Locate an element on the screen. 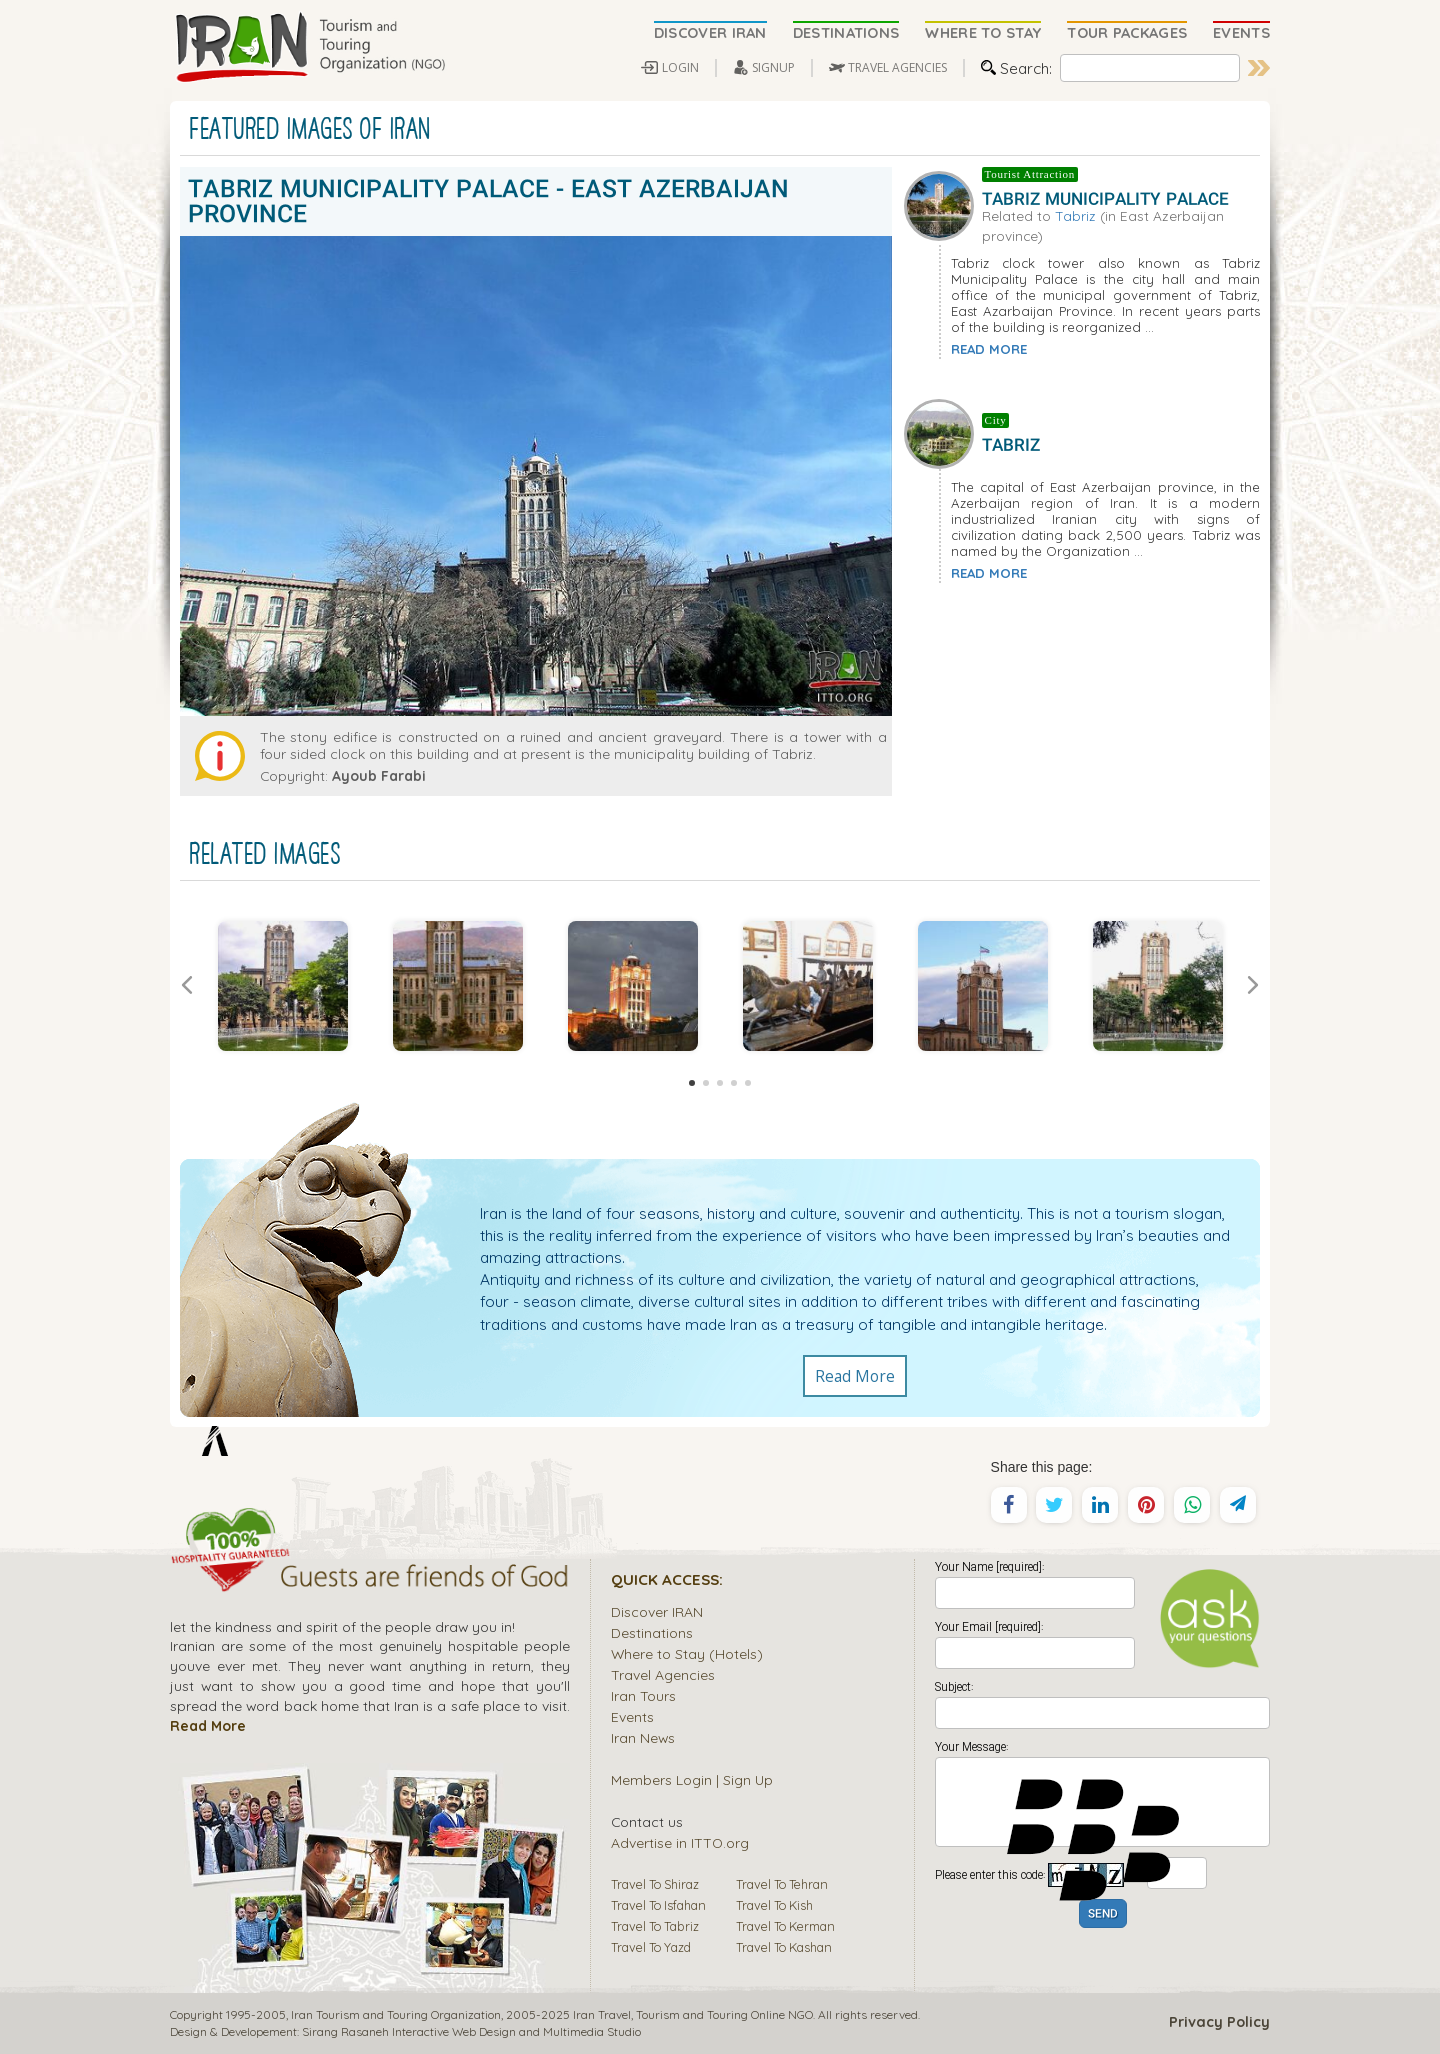 This screenshot has height=2054, width=1440. open FiveM game modification client is located at coordinates (215, 1441).